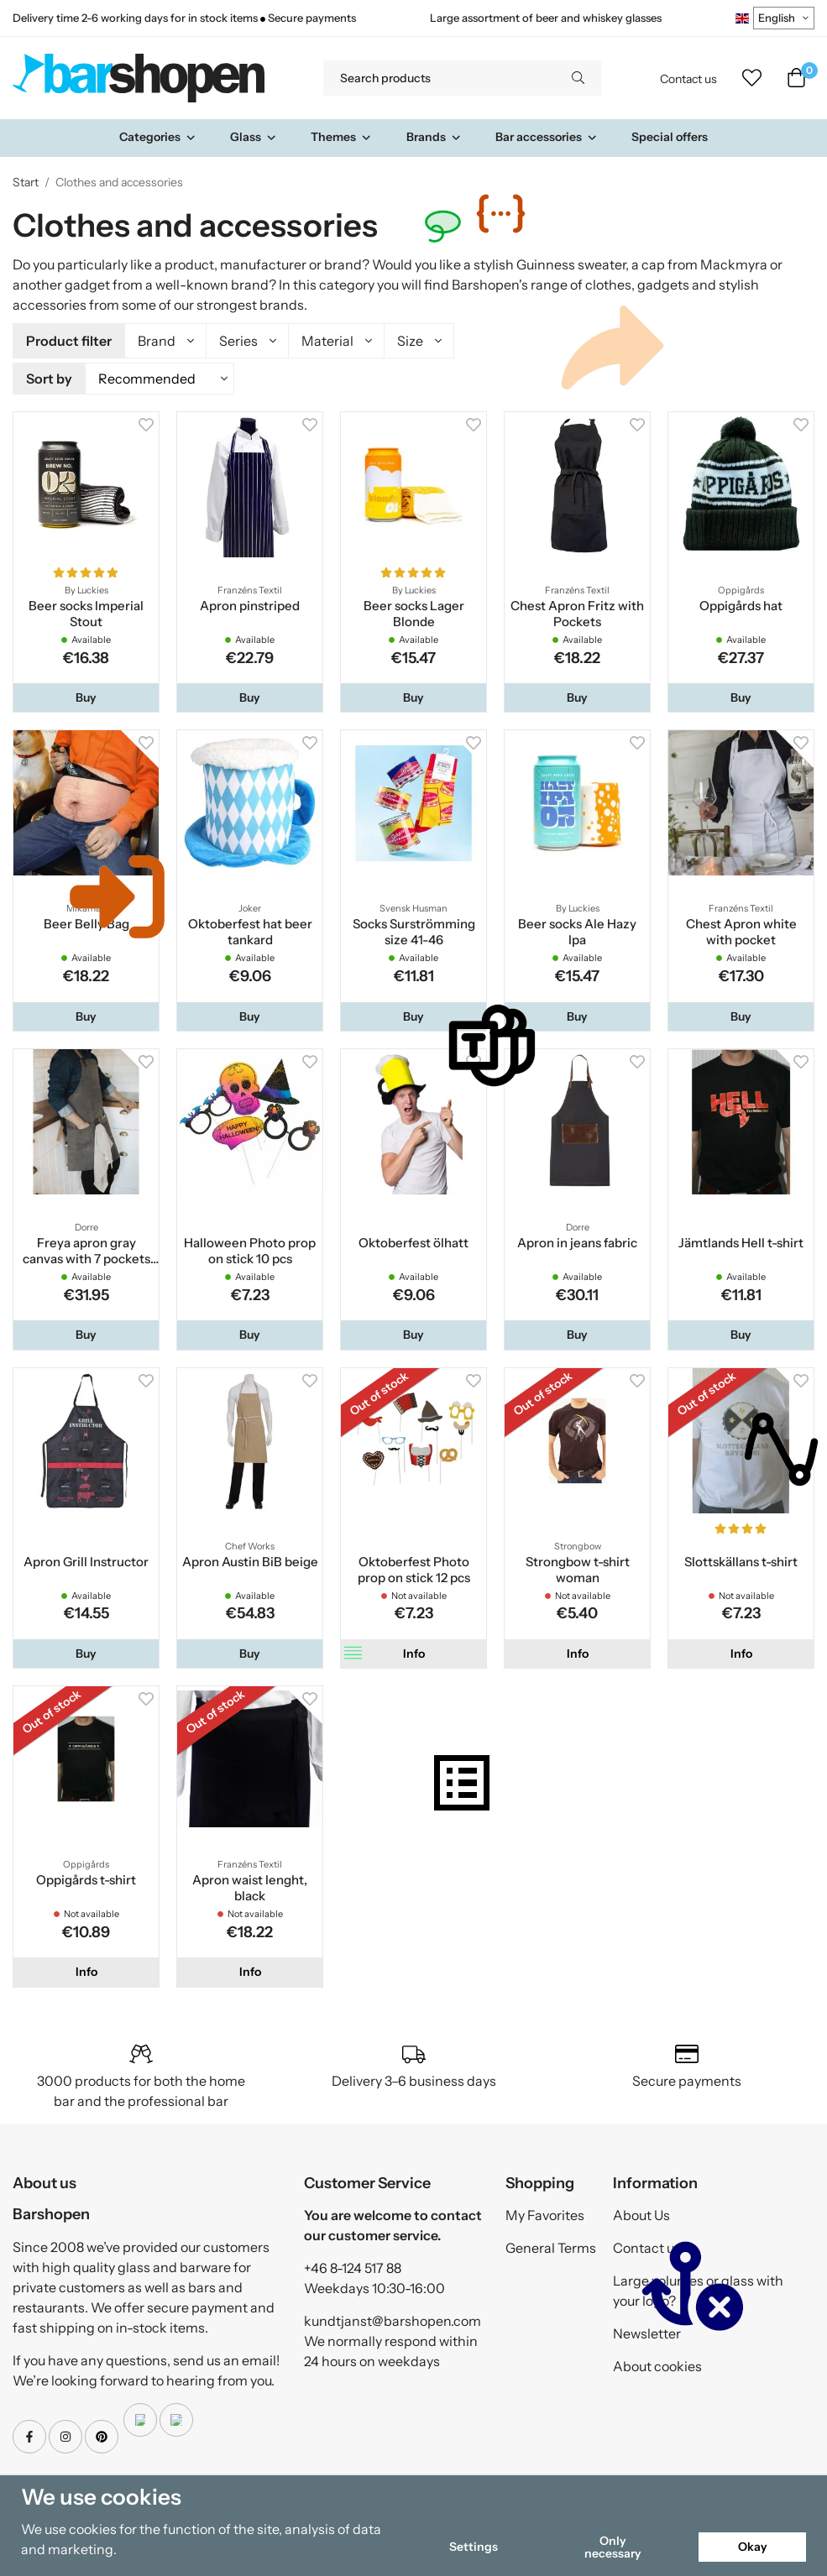 This screenshot has width=827, height=2576. Describe the element at coordinates (117, 896) in the screenshot. I see `log in to your account` at that location.